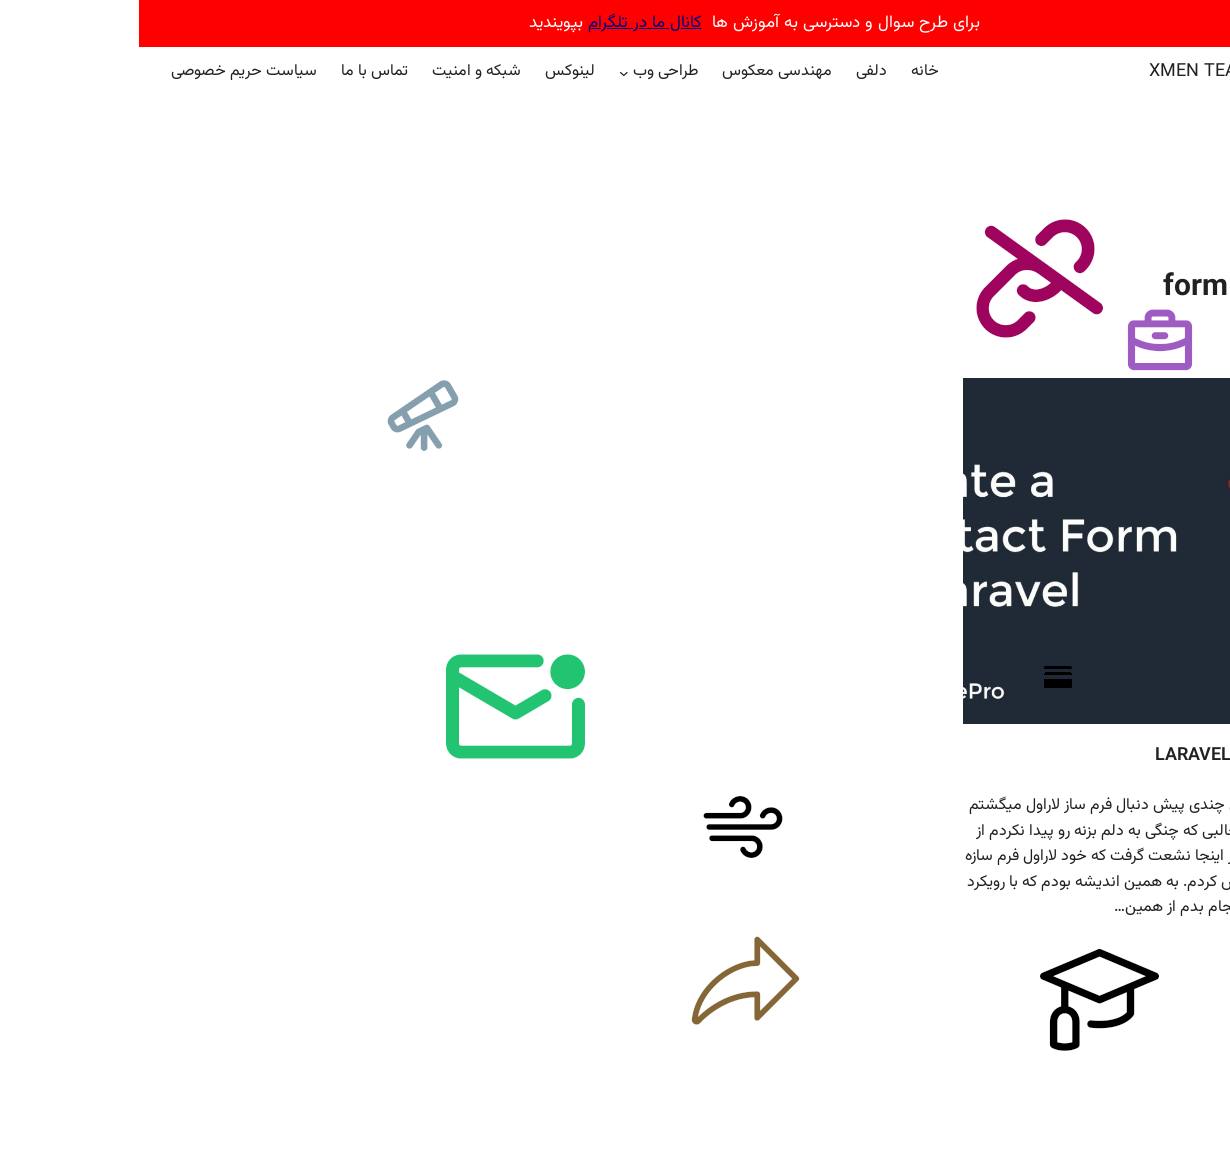 Image resolution: width=1230 pixels, height=1152 pixels. Describe the element at coordinates (743, 827) in the screenshot. I see `indicates current wind conditions` at that location.